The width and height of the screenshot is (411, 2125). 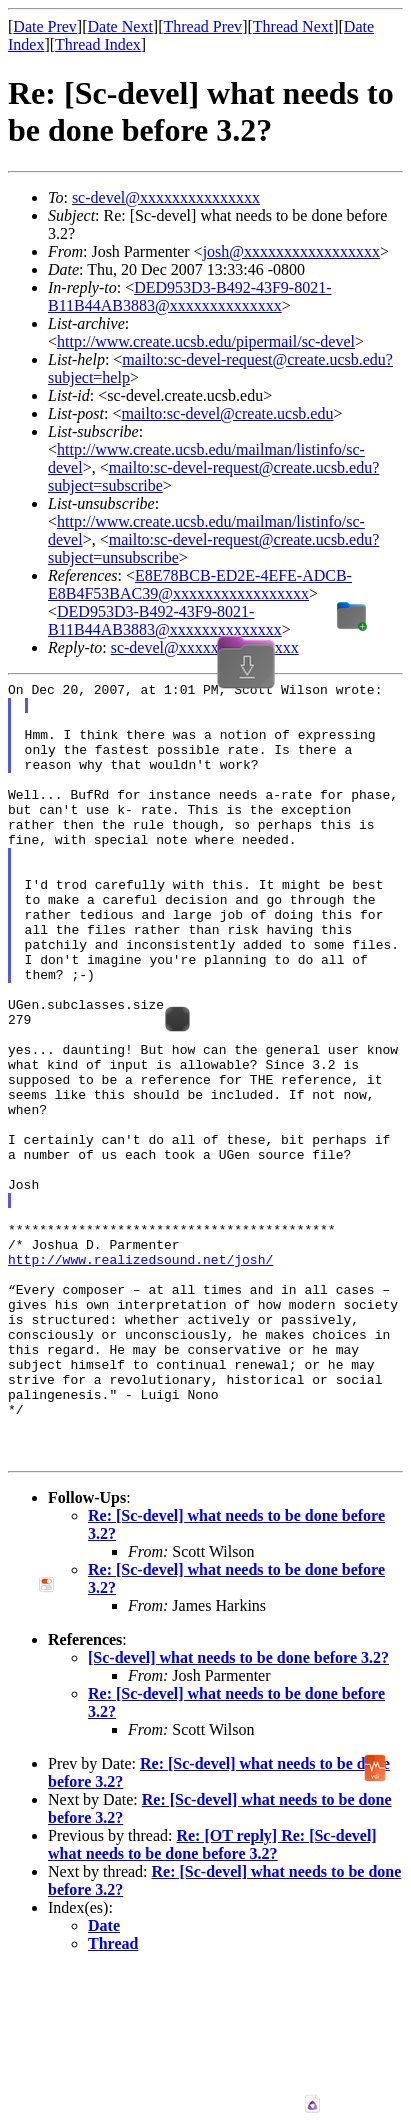 I want to click on a meson build system configuration file, so click(x=312, y=2103).